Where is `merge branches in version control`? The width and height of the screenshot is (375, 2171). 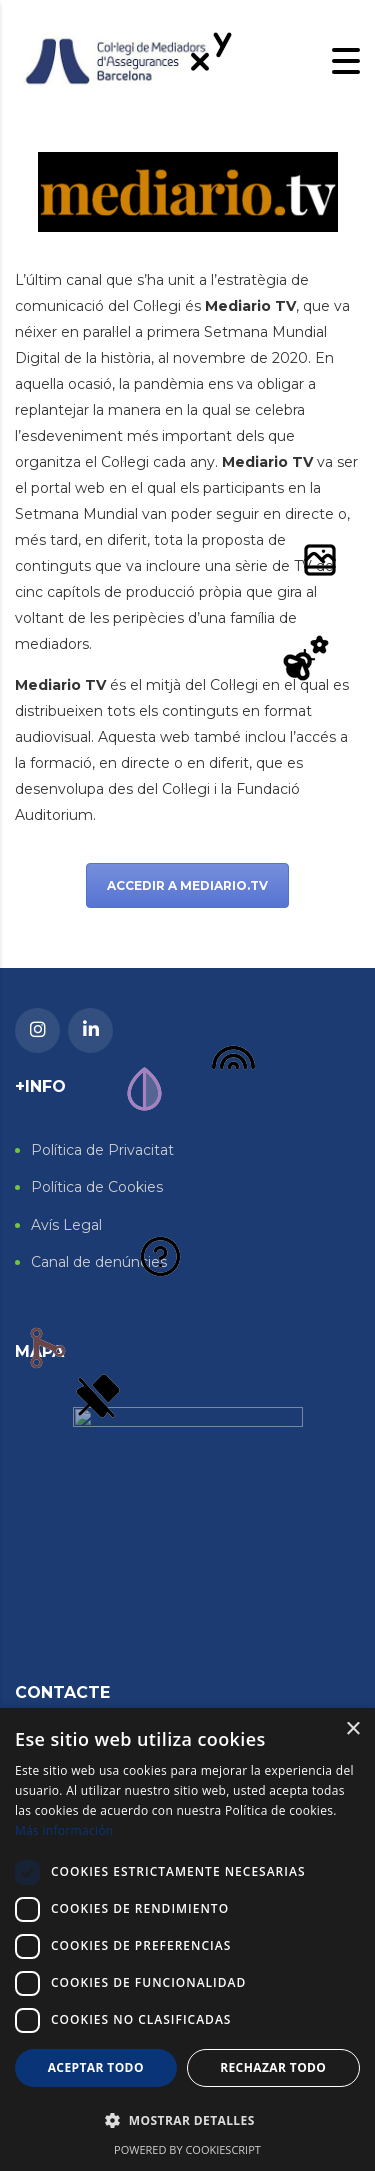
merge branches in version control is located at coordinates (48, 1348).